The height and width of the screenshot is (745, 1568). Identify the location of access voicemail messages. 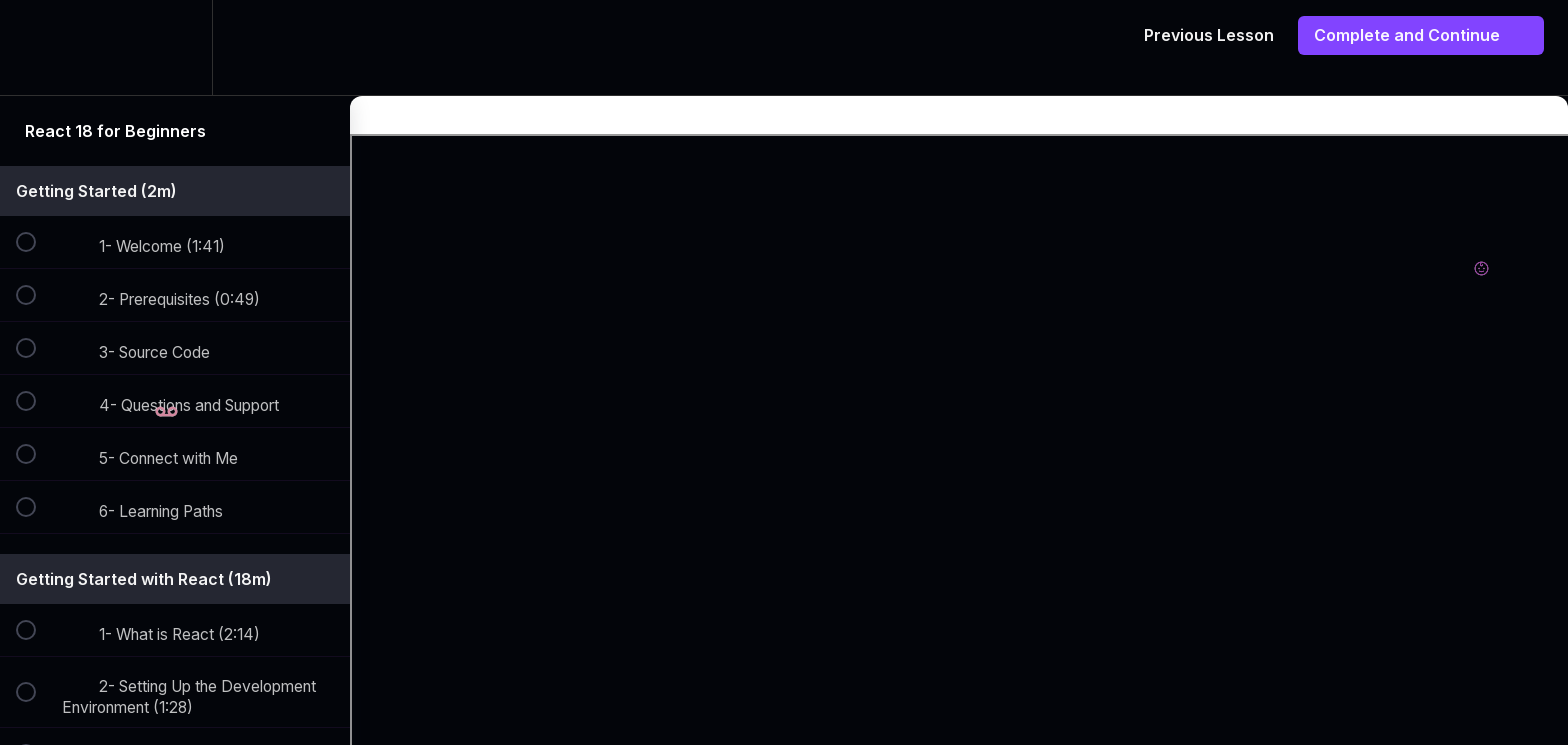
(166, 411).